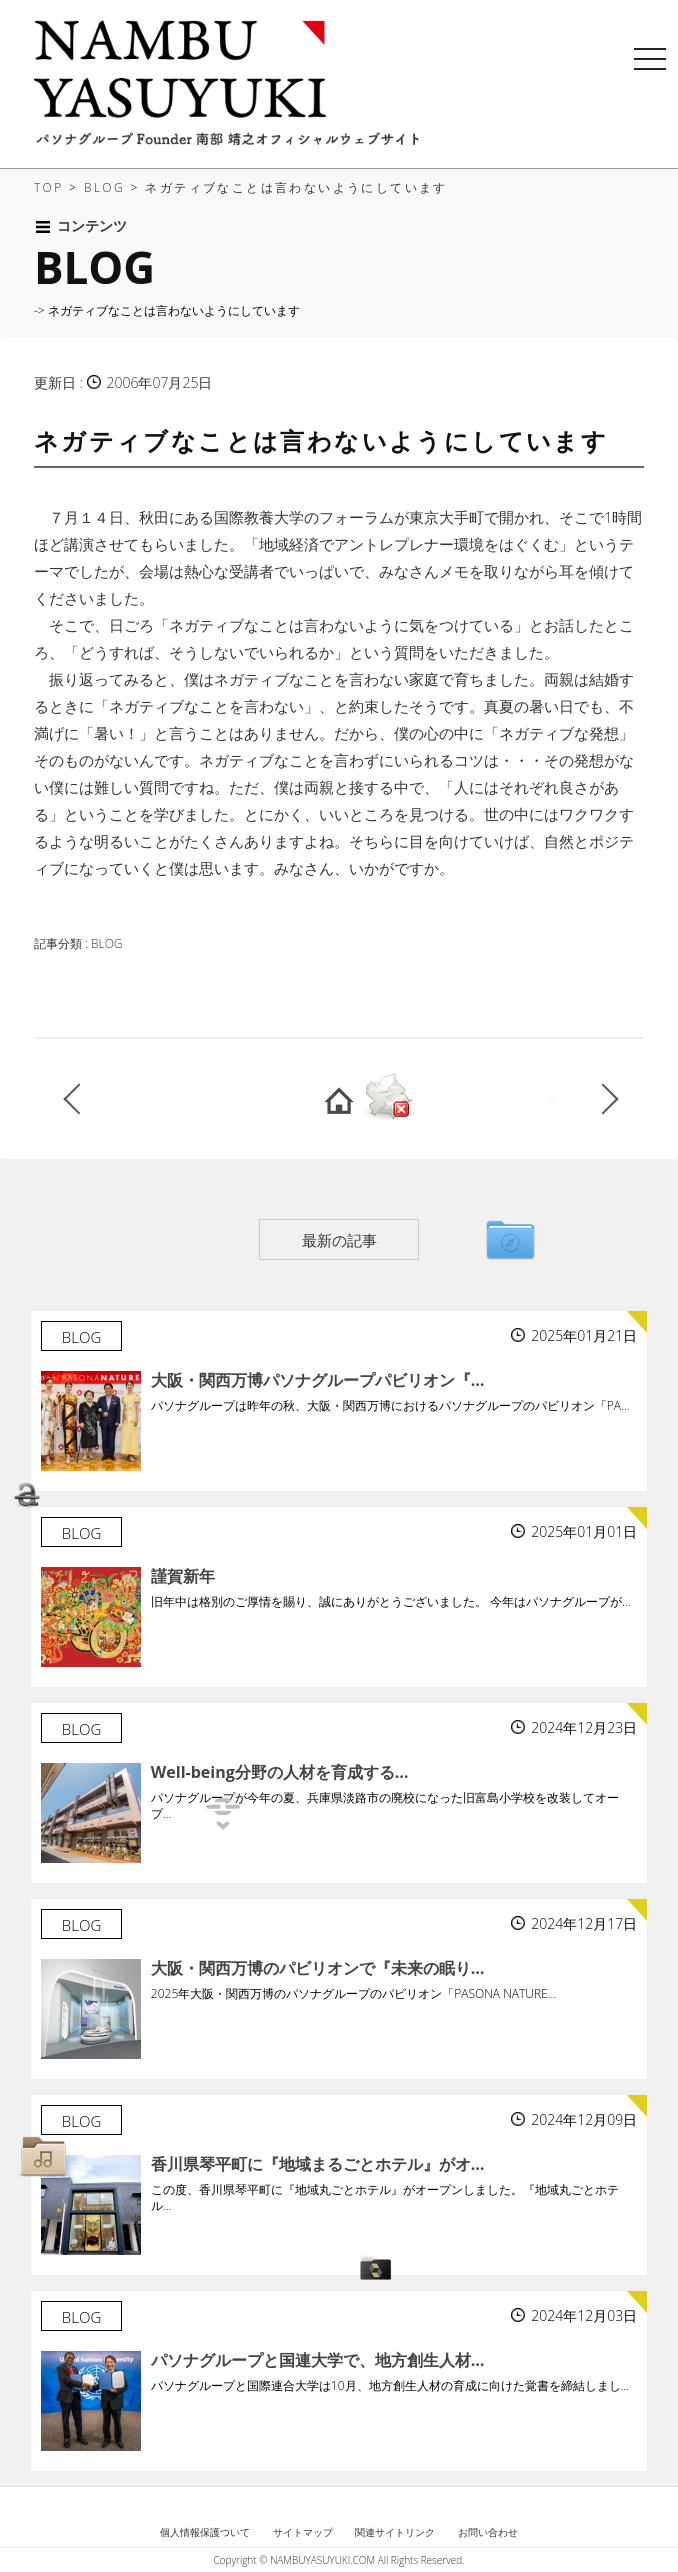  Describe the element at coordinates (388, 1096) in the screenshot. I see `mark email as not junk` at that location.